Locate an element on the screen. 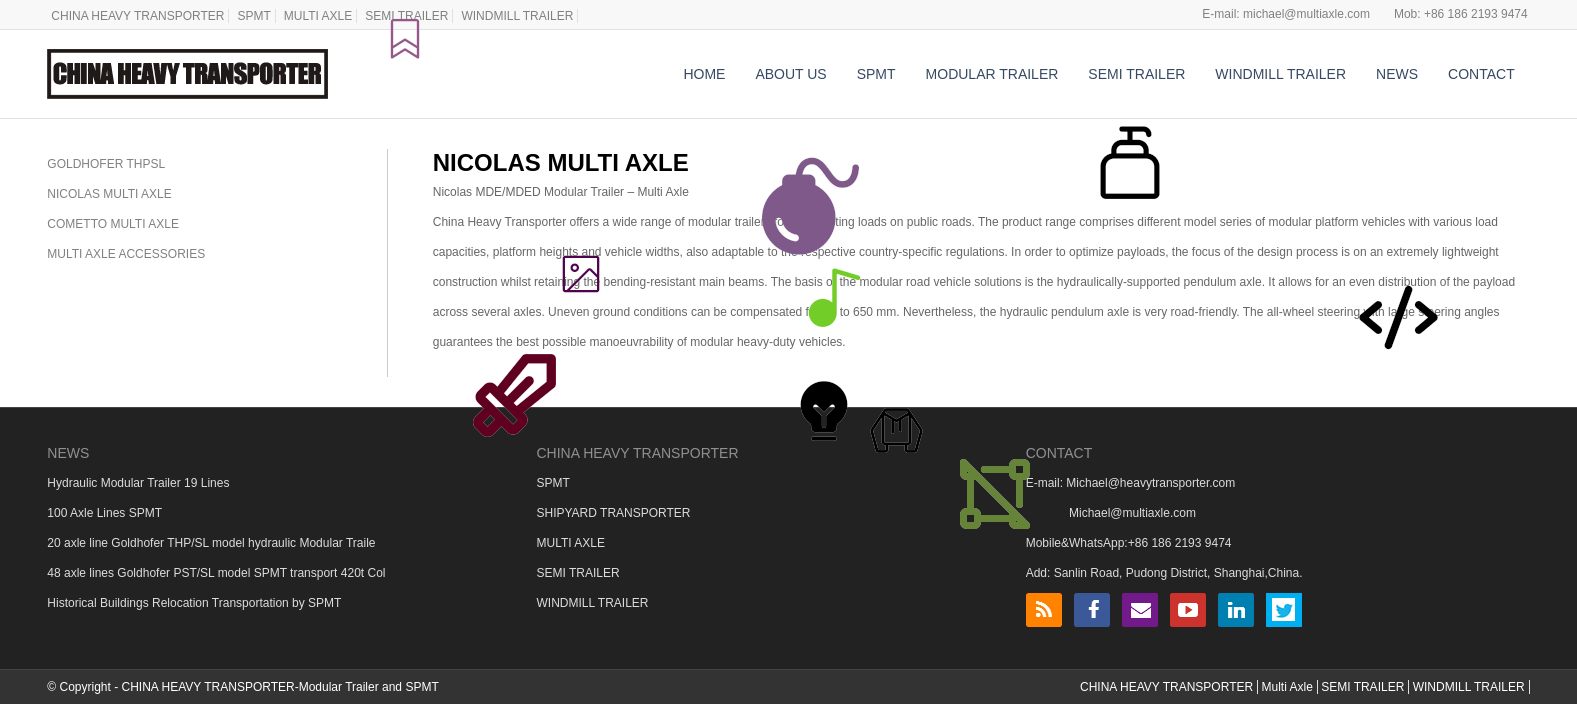 This screenshot has width=1577, height=720. view or edit source code is located at coordinates (1398, 317).